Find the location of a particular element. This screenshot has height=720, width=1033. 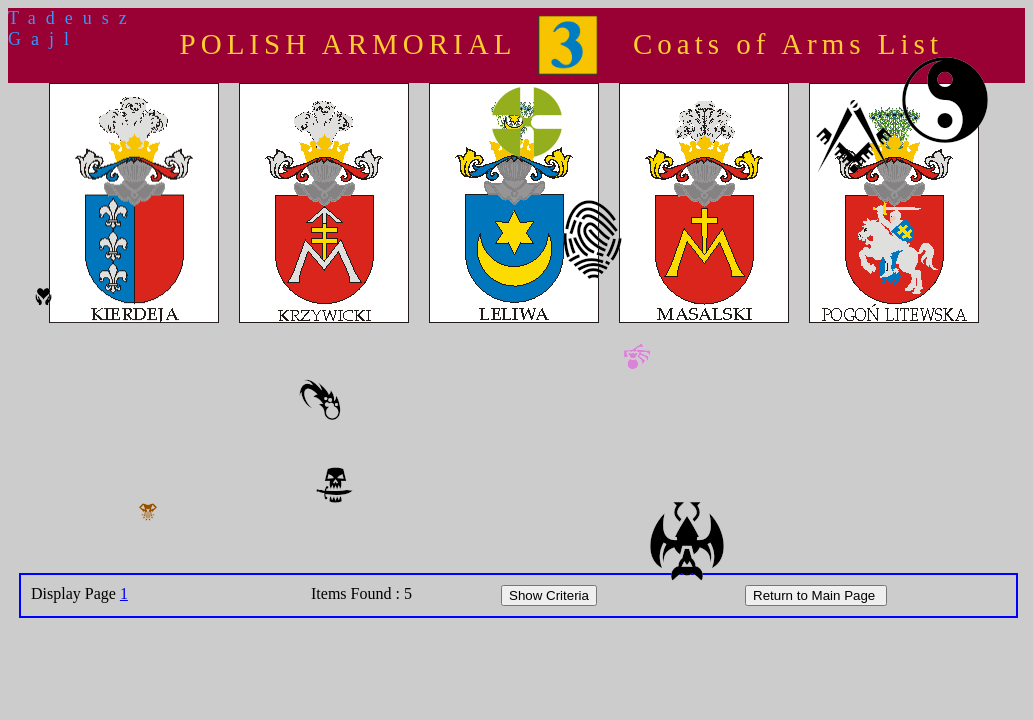

authenticate using fingerprint is located at coordinates (592, 239).